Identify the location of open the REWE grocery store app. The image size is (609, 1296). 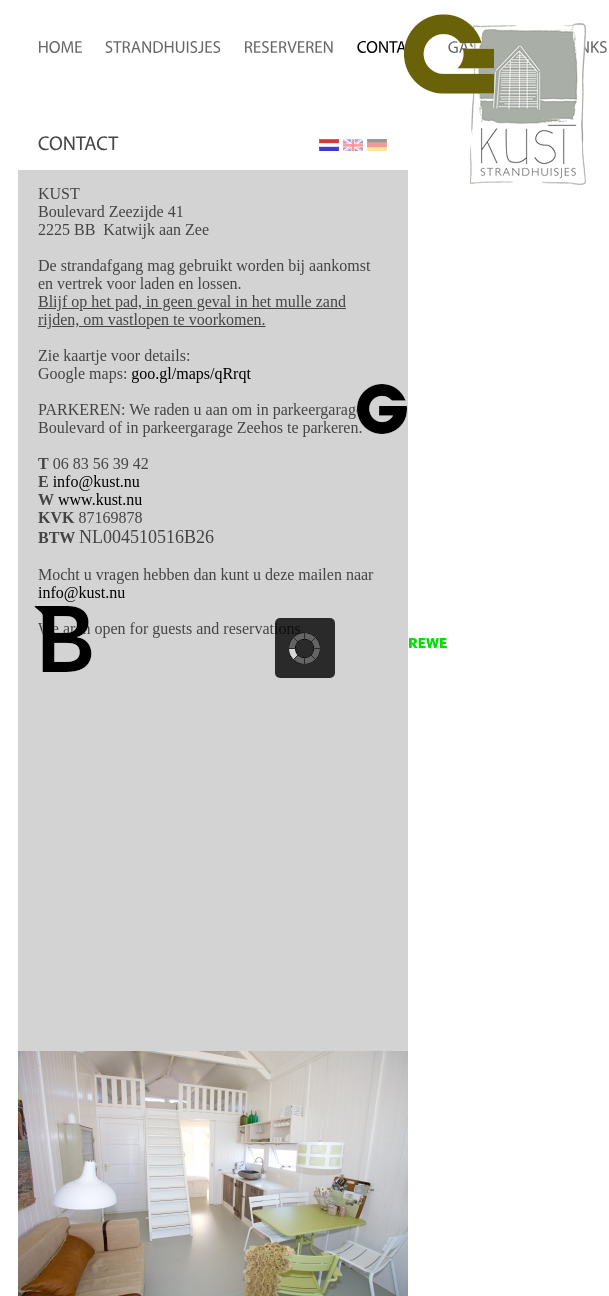
(428, 643).